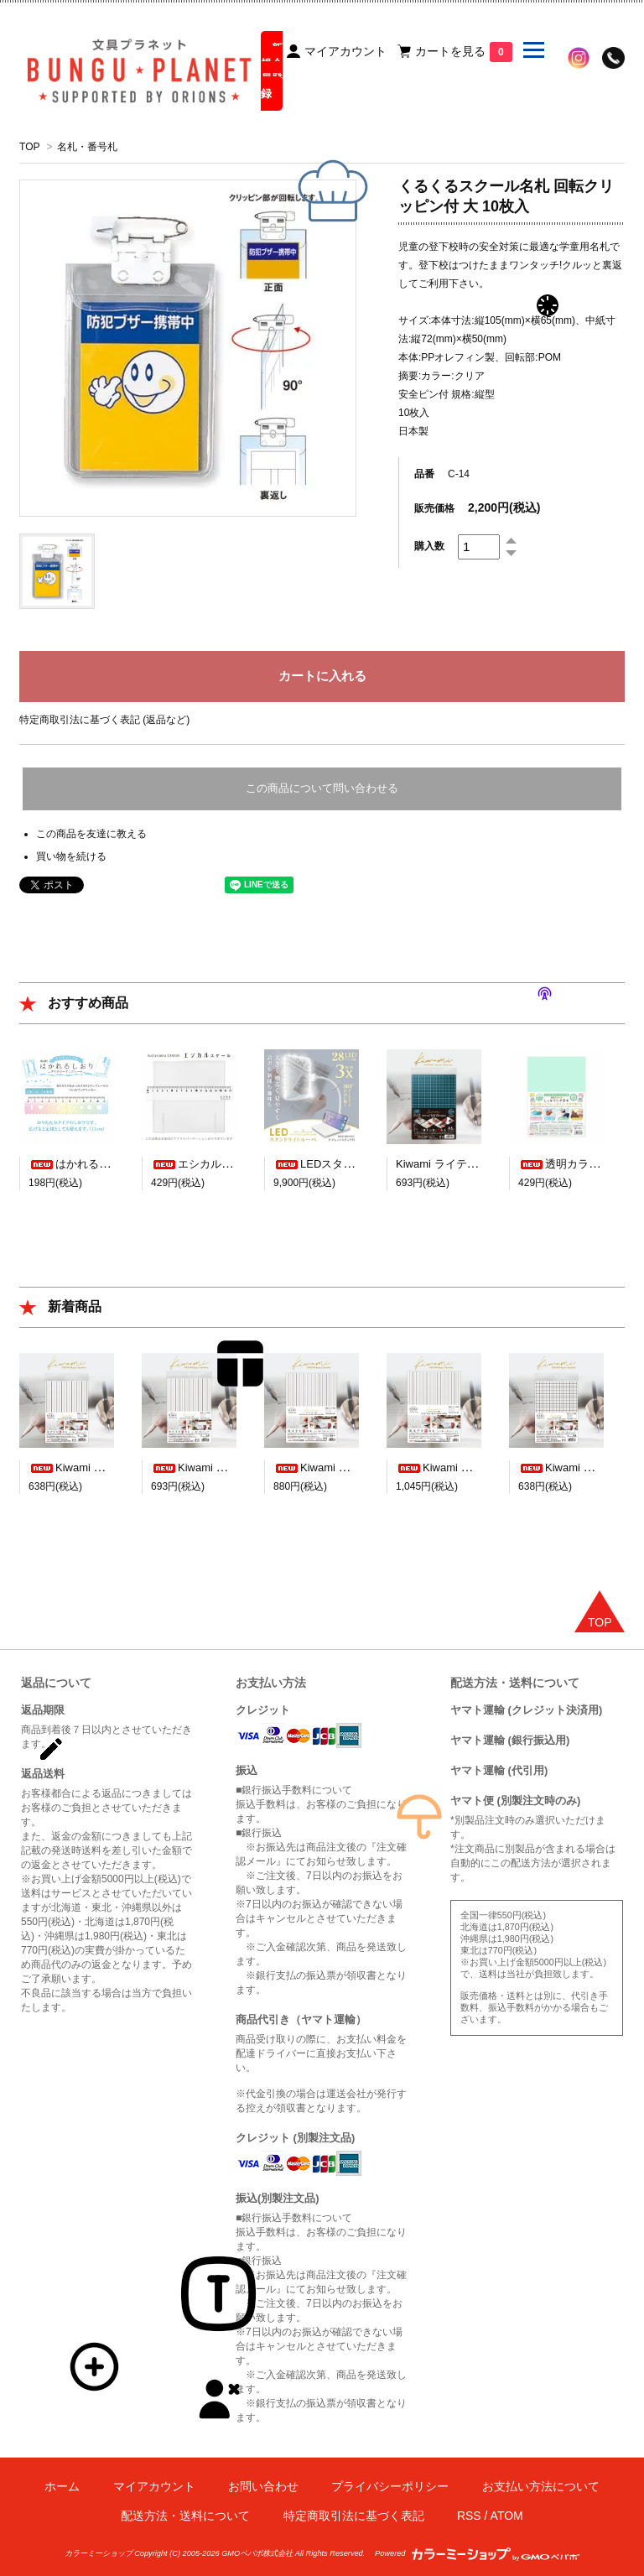  Describe the element at coordinates (51, 1749) in the screenshot. I see `edit or modify content` at that location.